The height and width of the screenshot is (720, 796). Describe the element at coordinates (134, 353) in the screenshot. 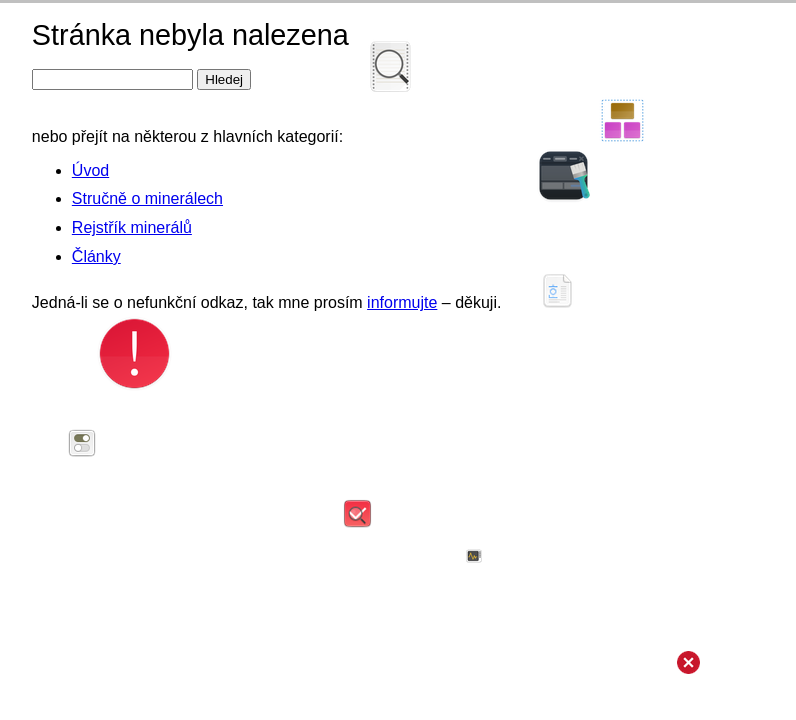

I see `indicates an application error or crash` at that location.